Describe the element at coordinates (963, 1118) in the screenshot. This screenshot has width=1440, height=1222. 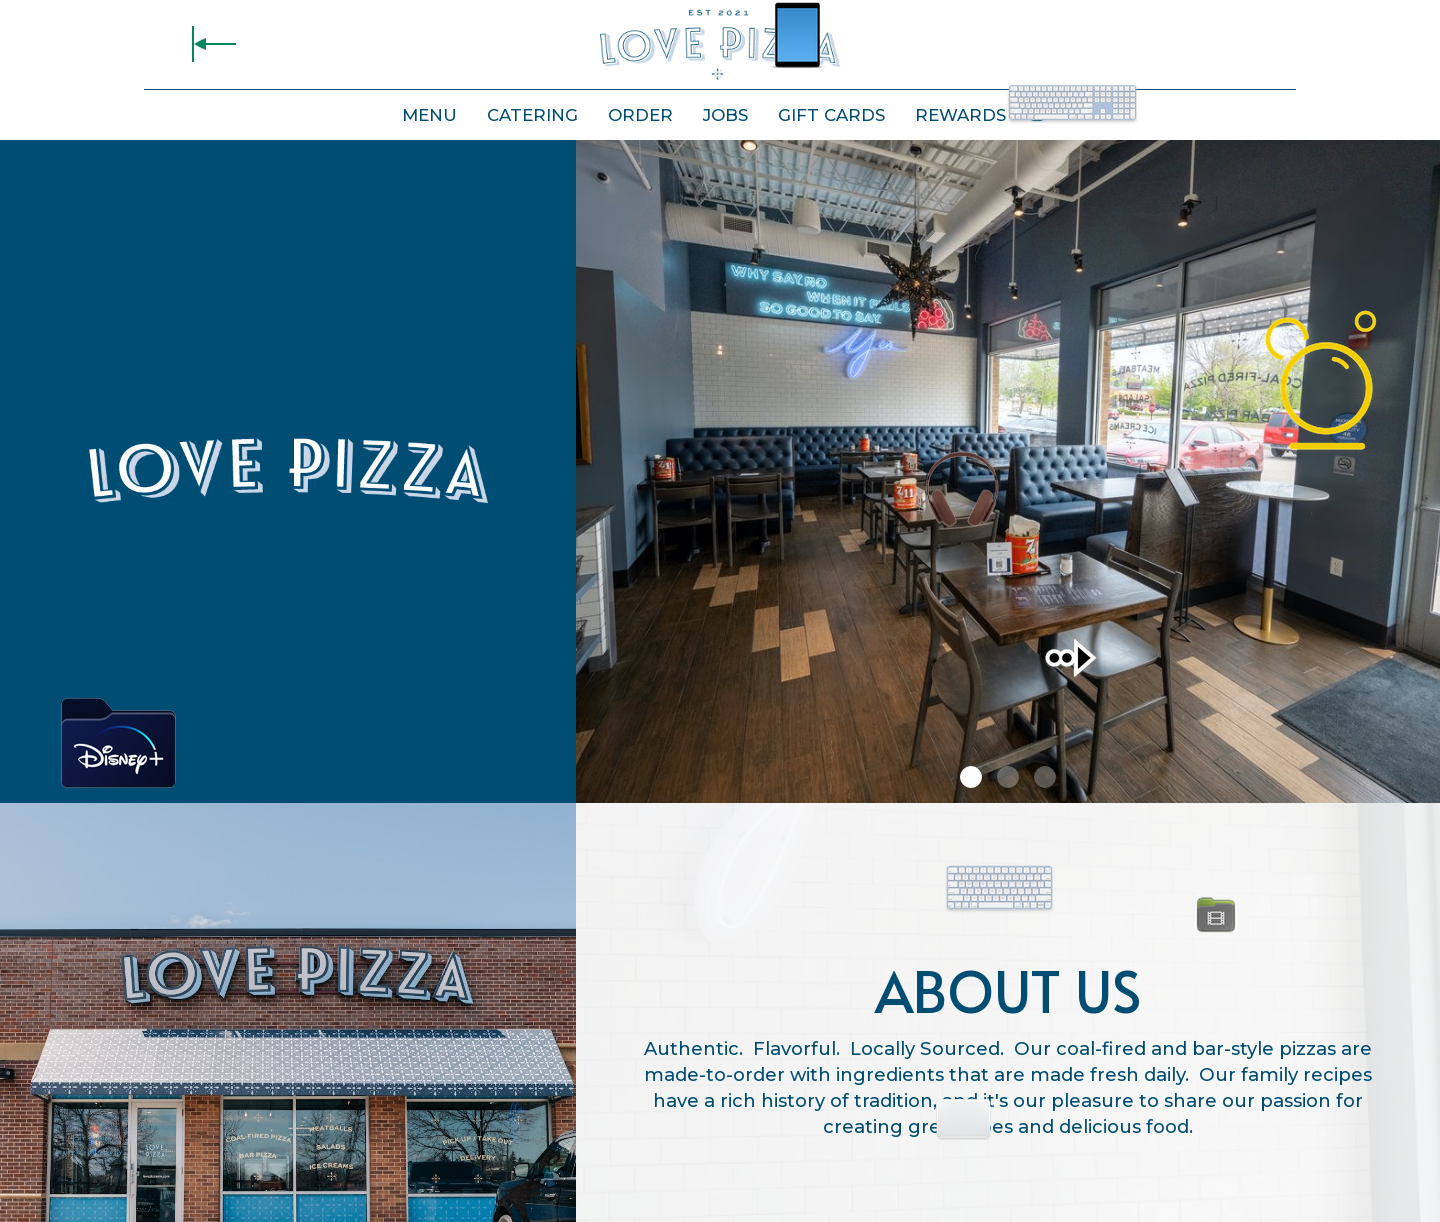
I see `external trackpad or touchpad device` at that location.